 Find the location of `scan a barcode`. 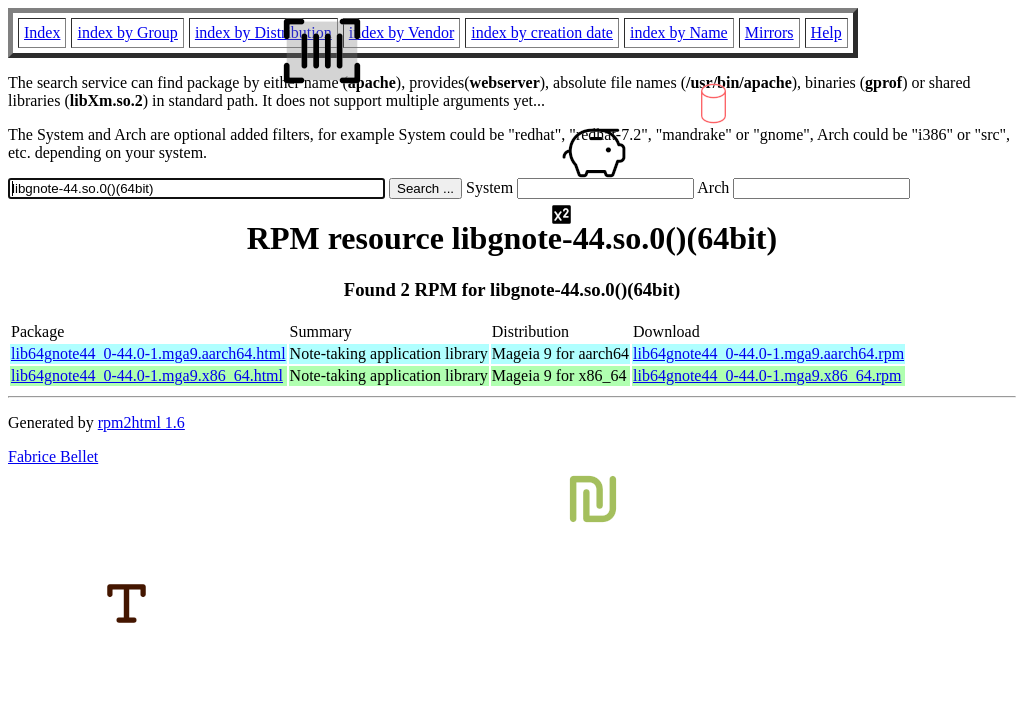

scan a barcode is located at coordinates (322, 51).